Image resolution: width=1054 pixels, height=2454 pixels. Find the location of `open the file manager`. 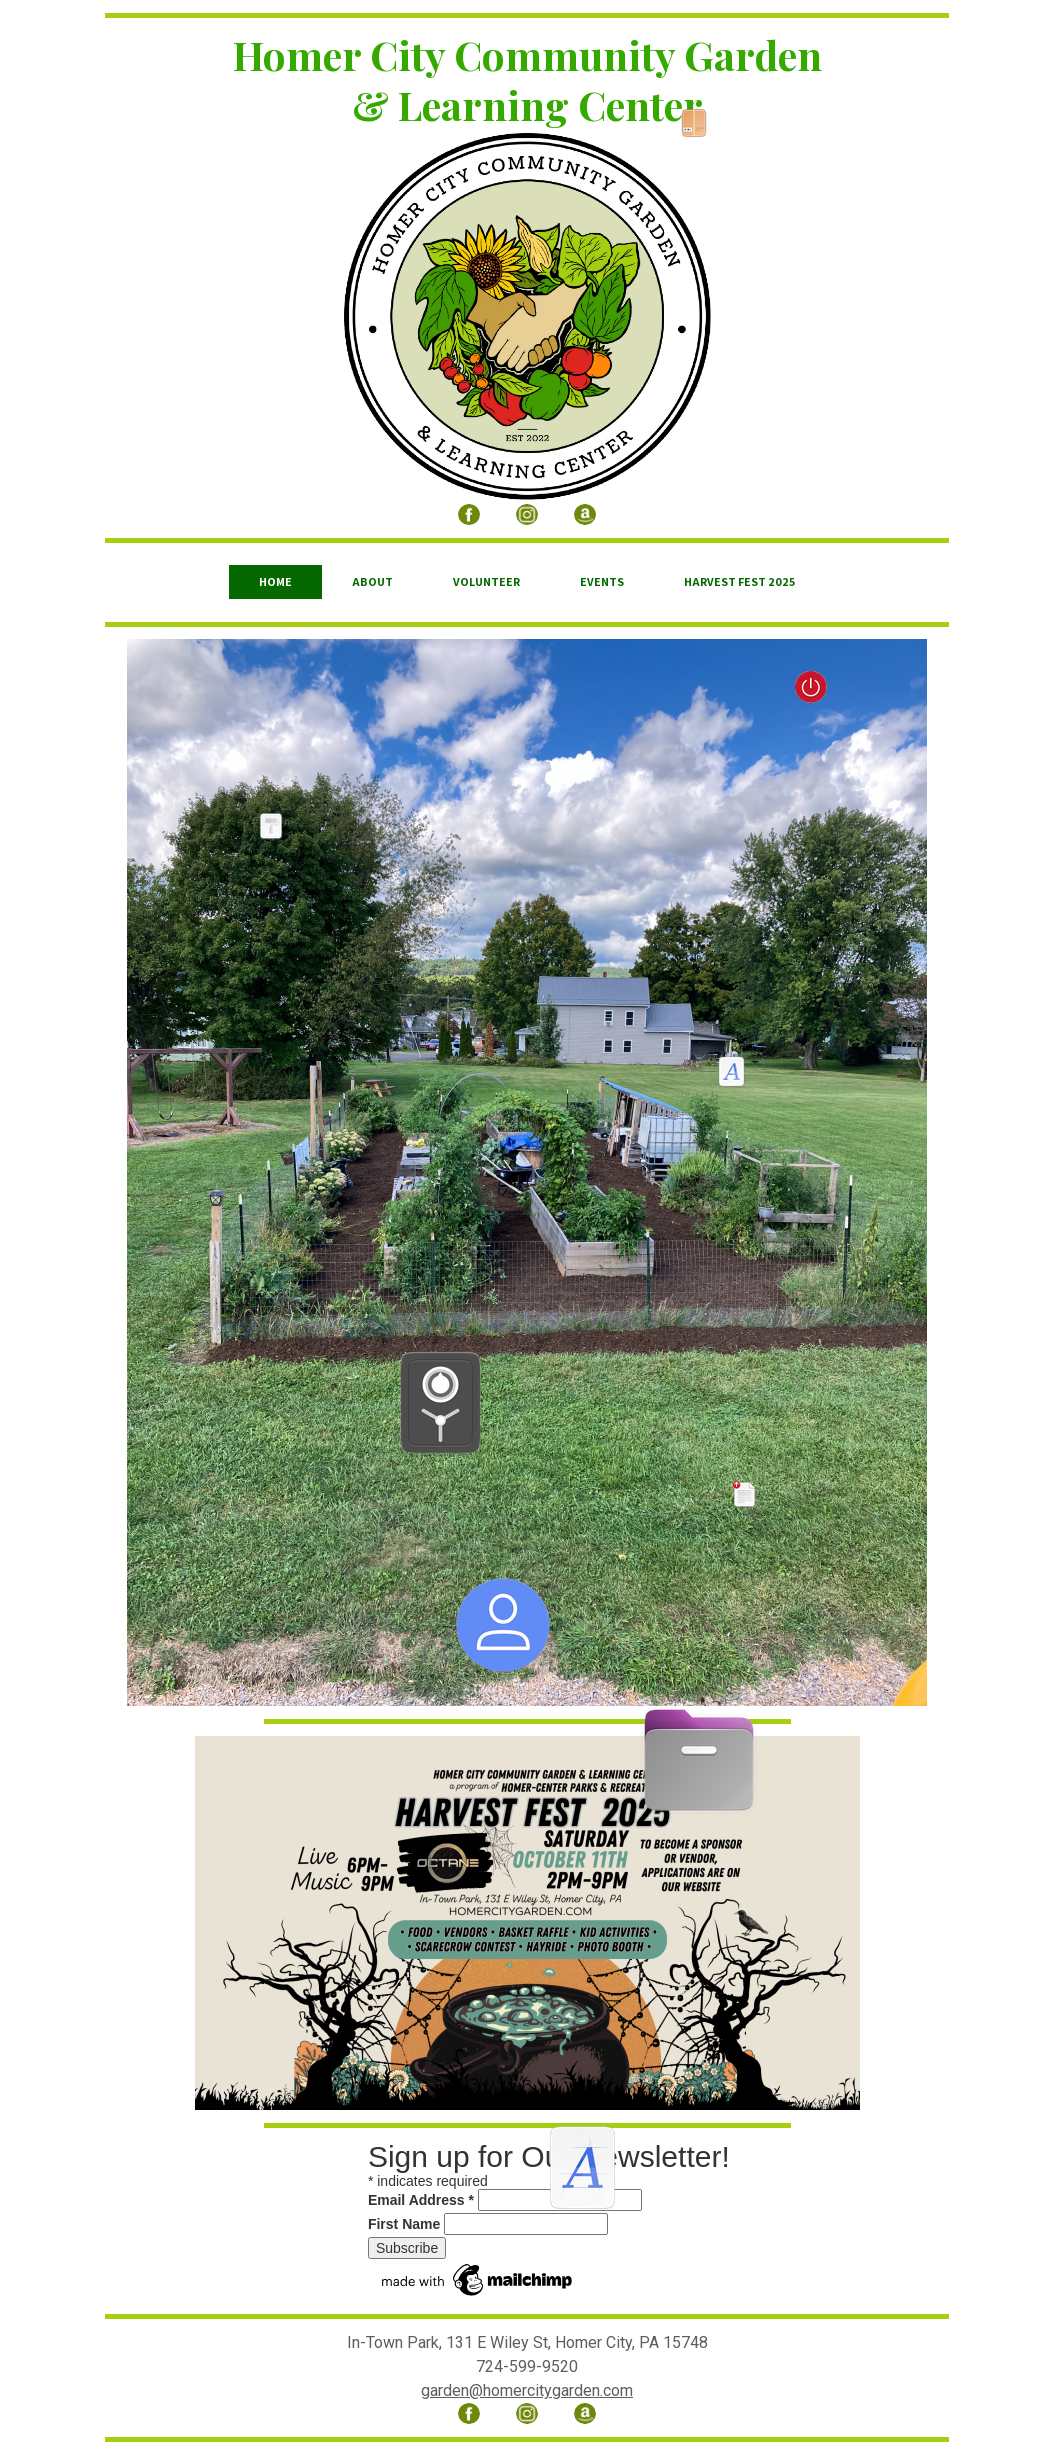

open the file manager is located at coordinates (699, 1760).